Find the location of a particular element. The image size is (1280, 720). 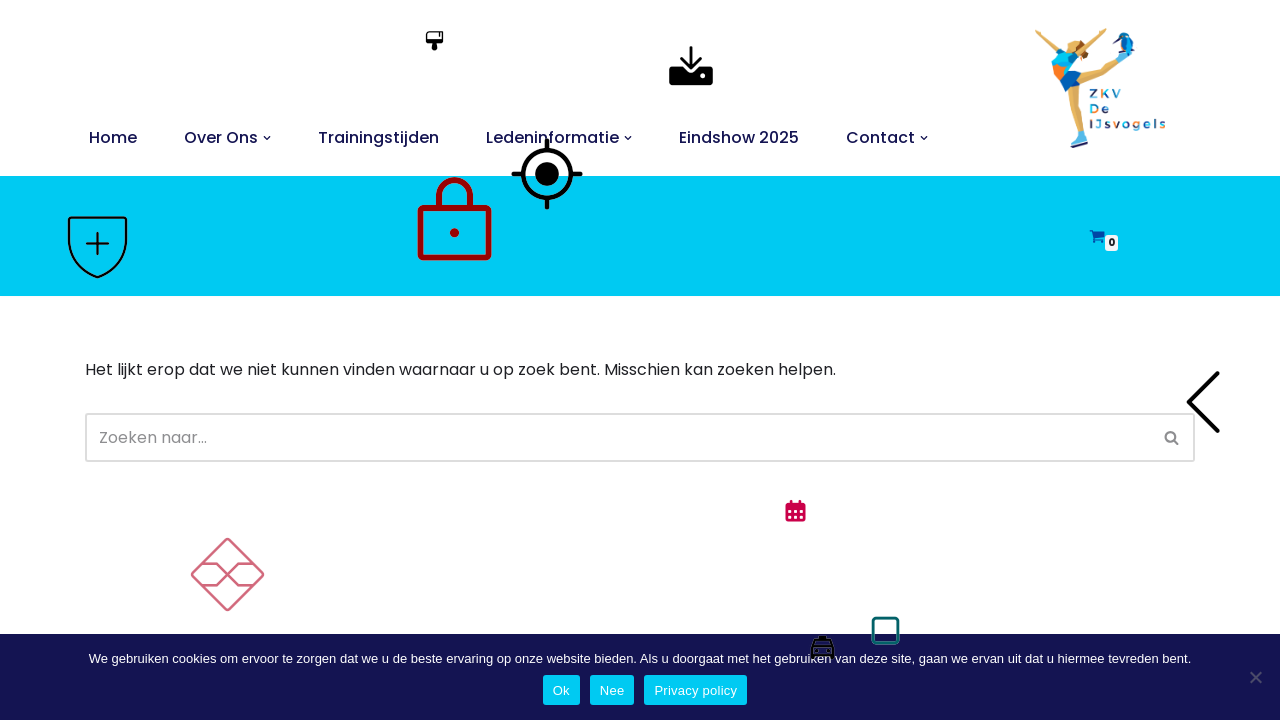

crop image to 1:1 square ratio is located at coordinates (885, 630).